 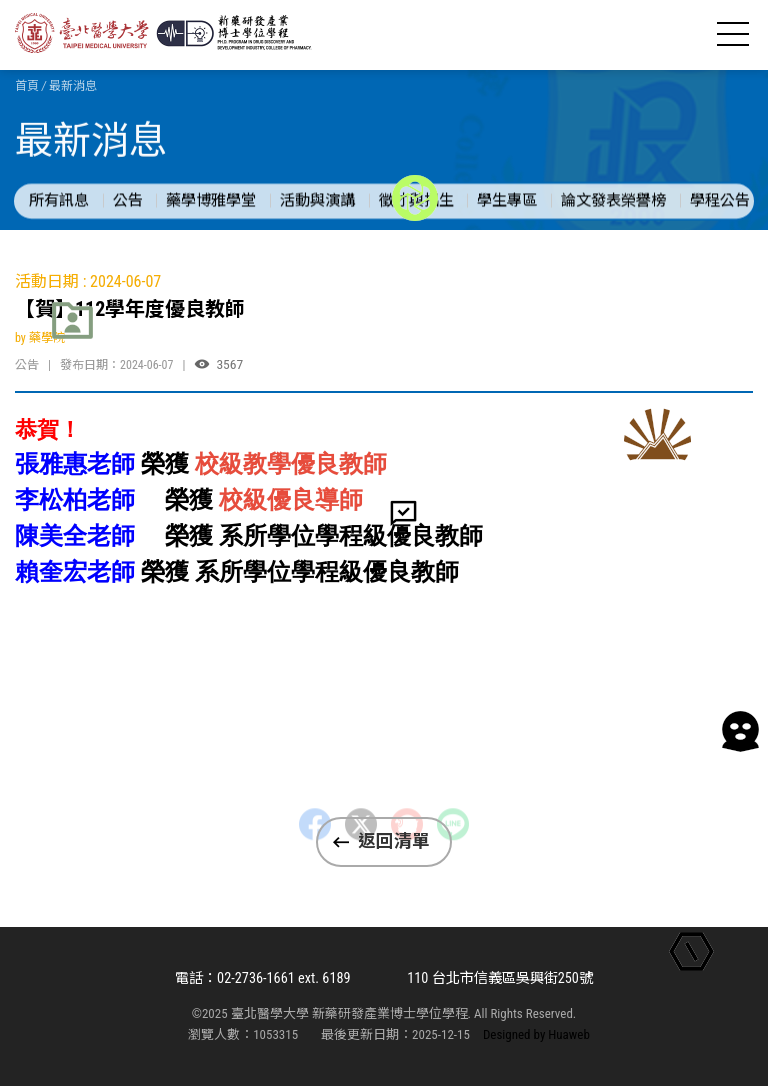 What do you see at coordinates (740, 731) in the screenshot?
I see `indicates criminal or suspicious user profile` at bounding box center [740, 731].